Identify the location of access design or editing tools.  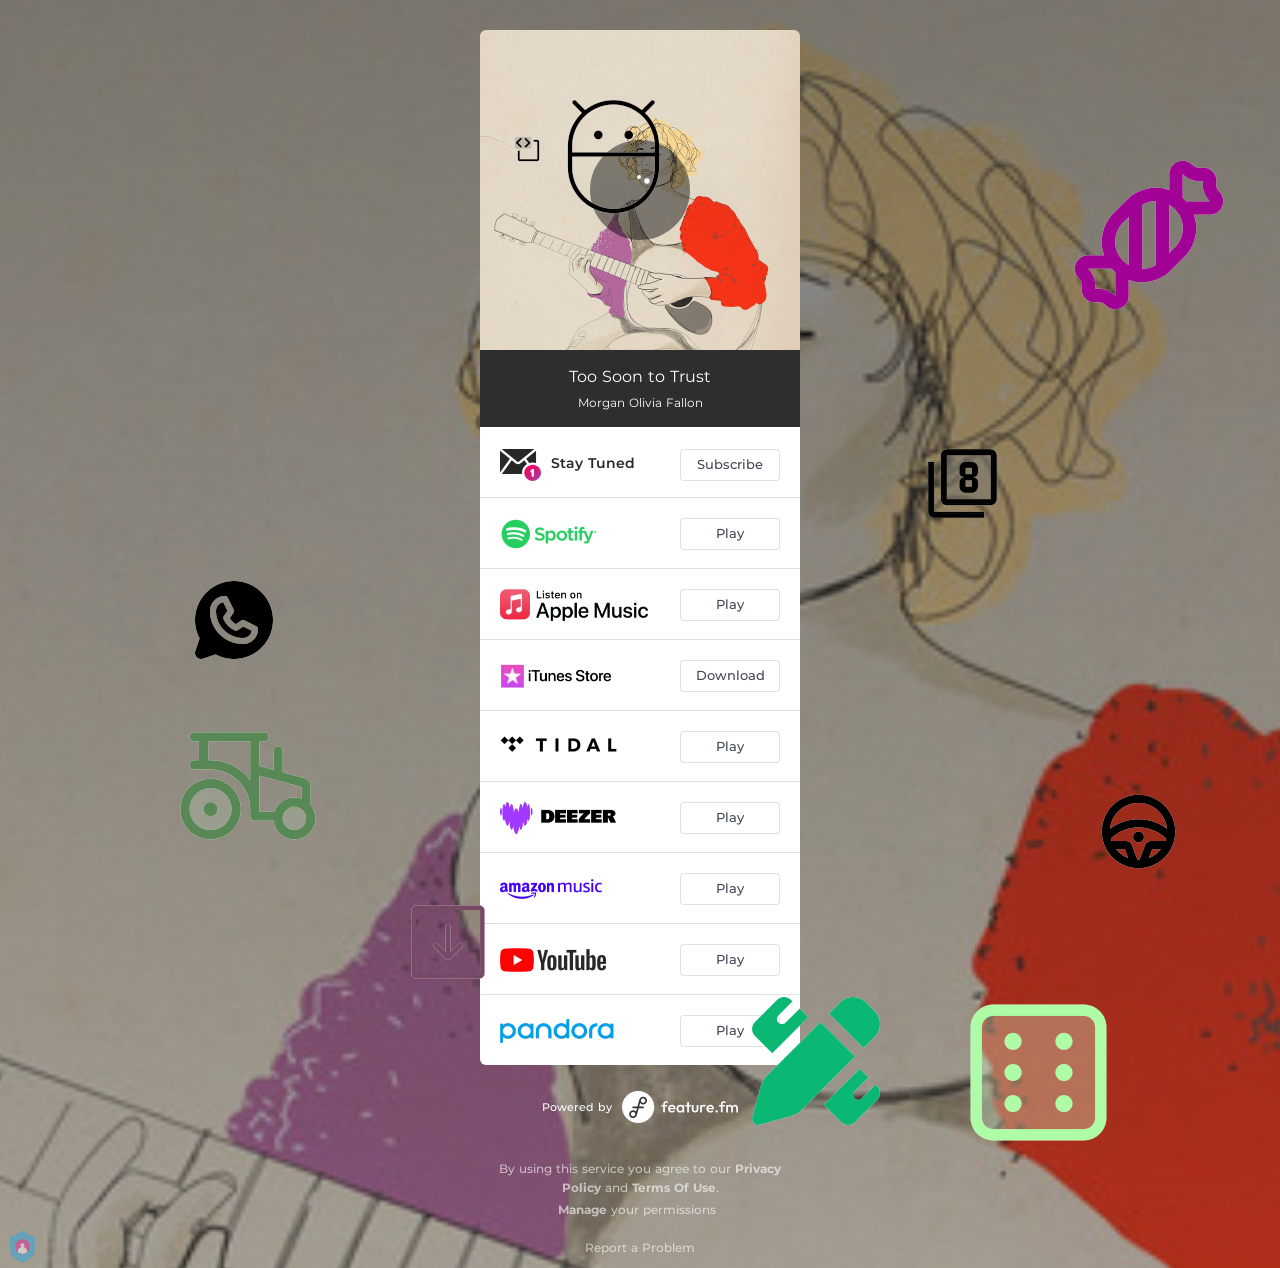
(816, 1061).